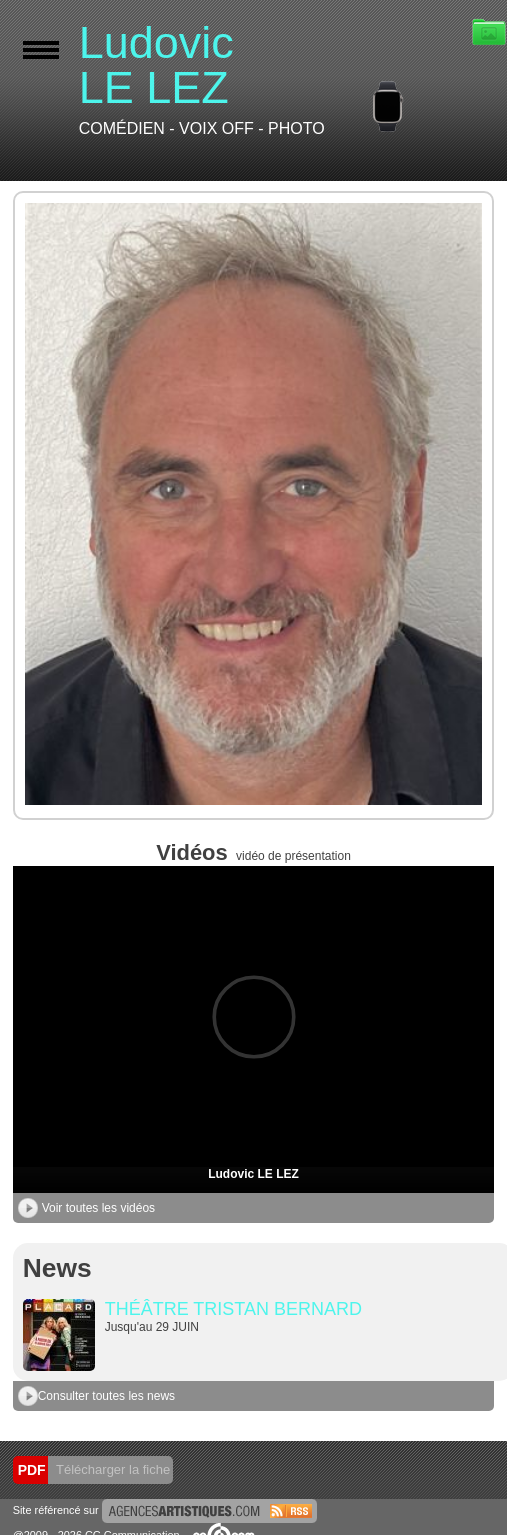  Describe the element at coordinates (489, 32) in the screenshot. I see `open your images folder` at that location.